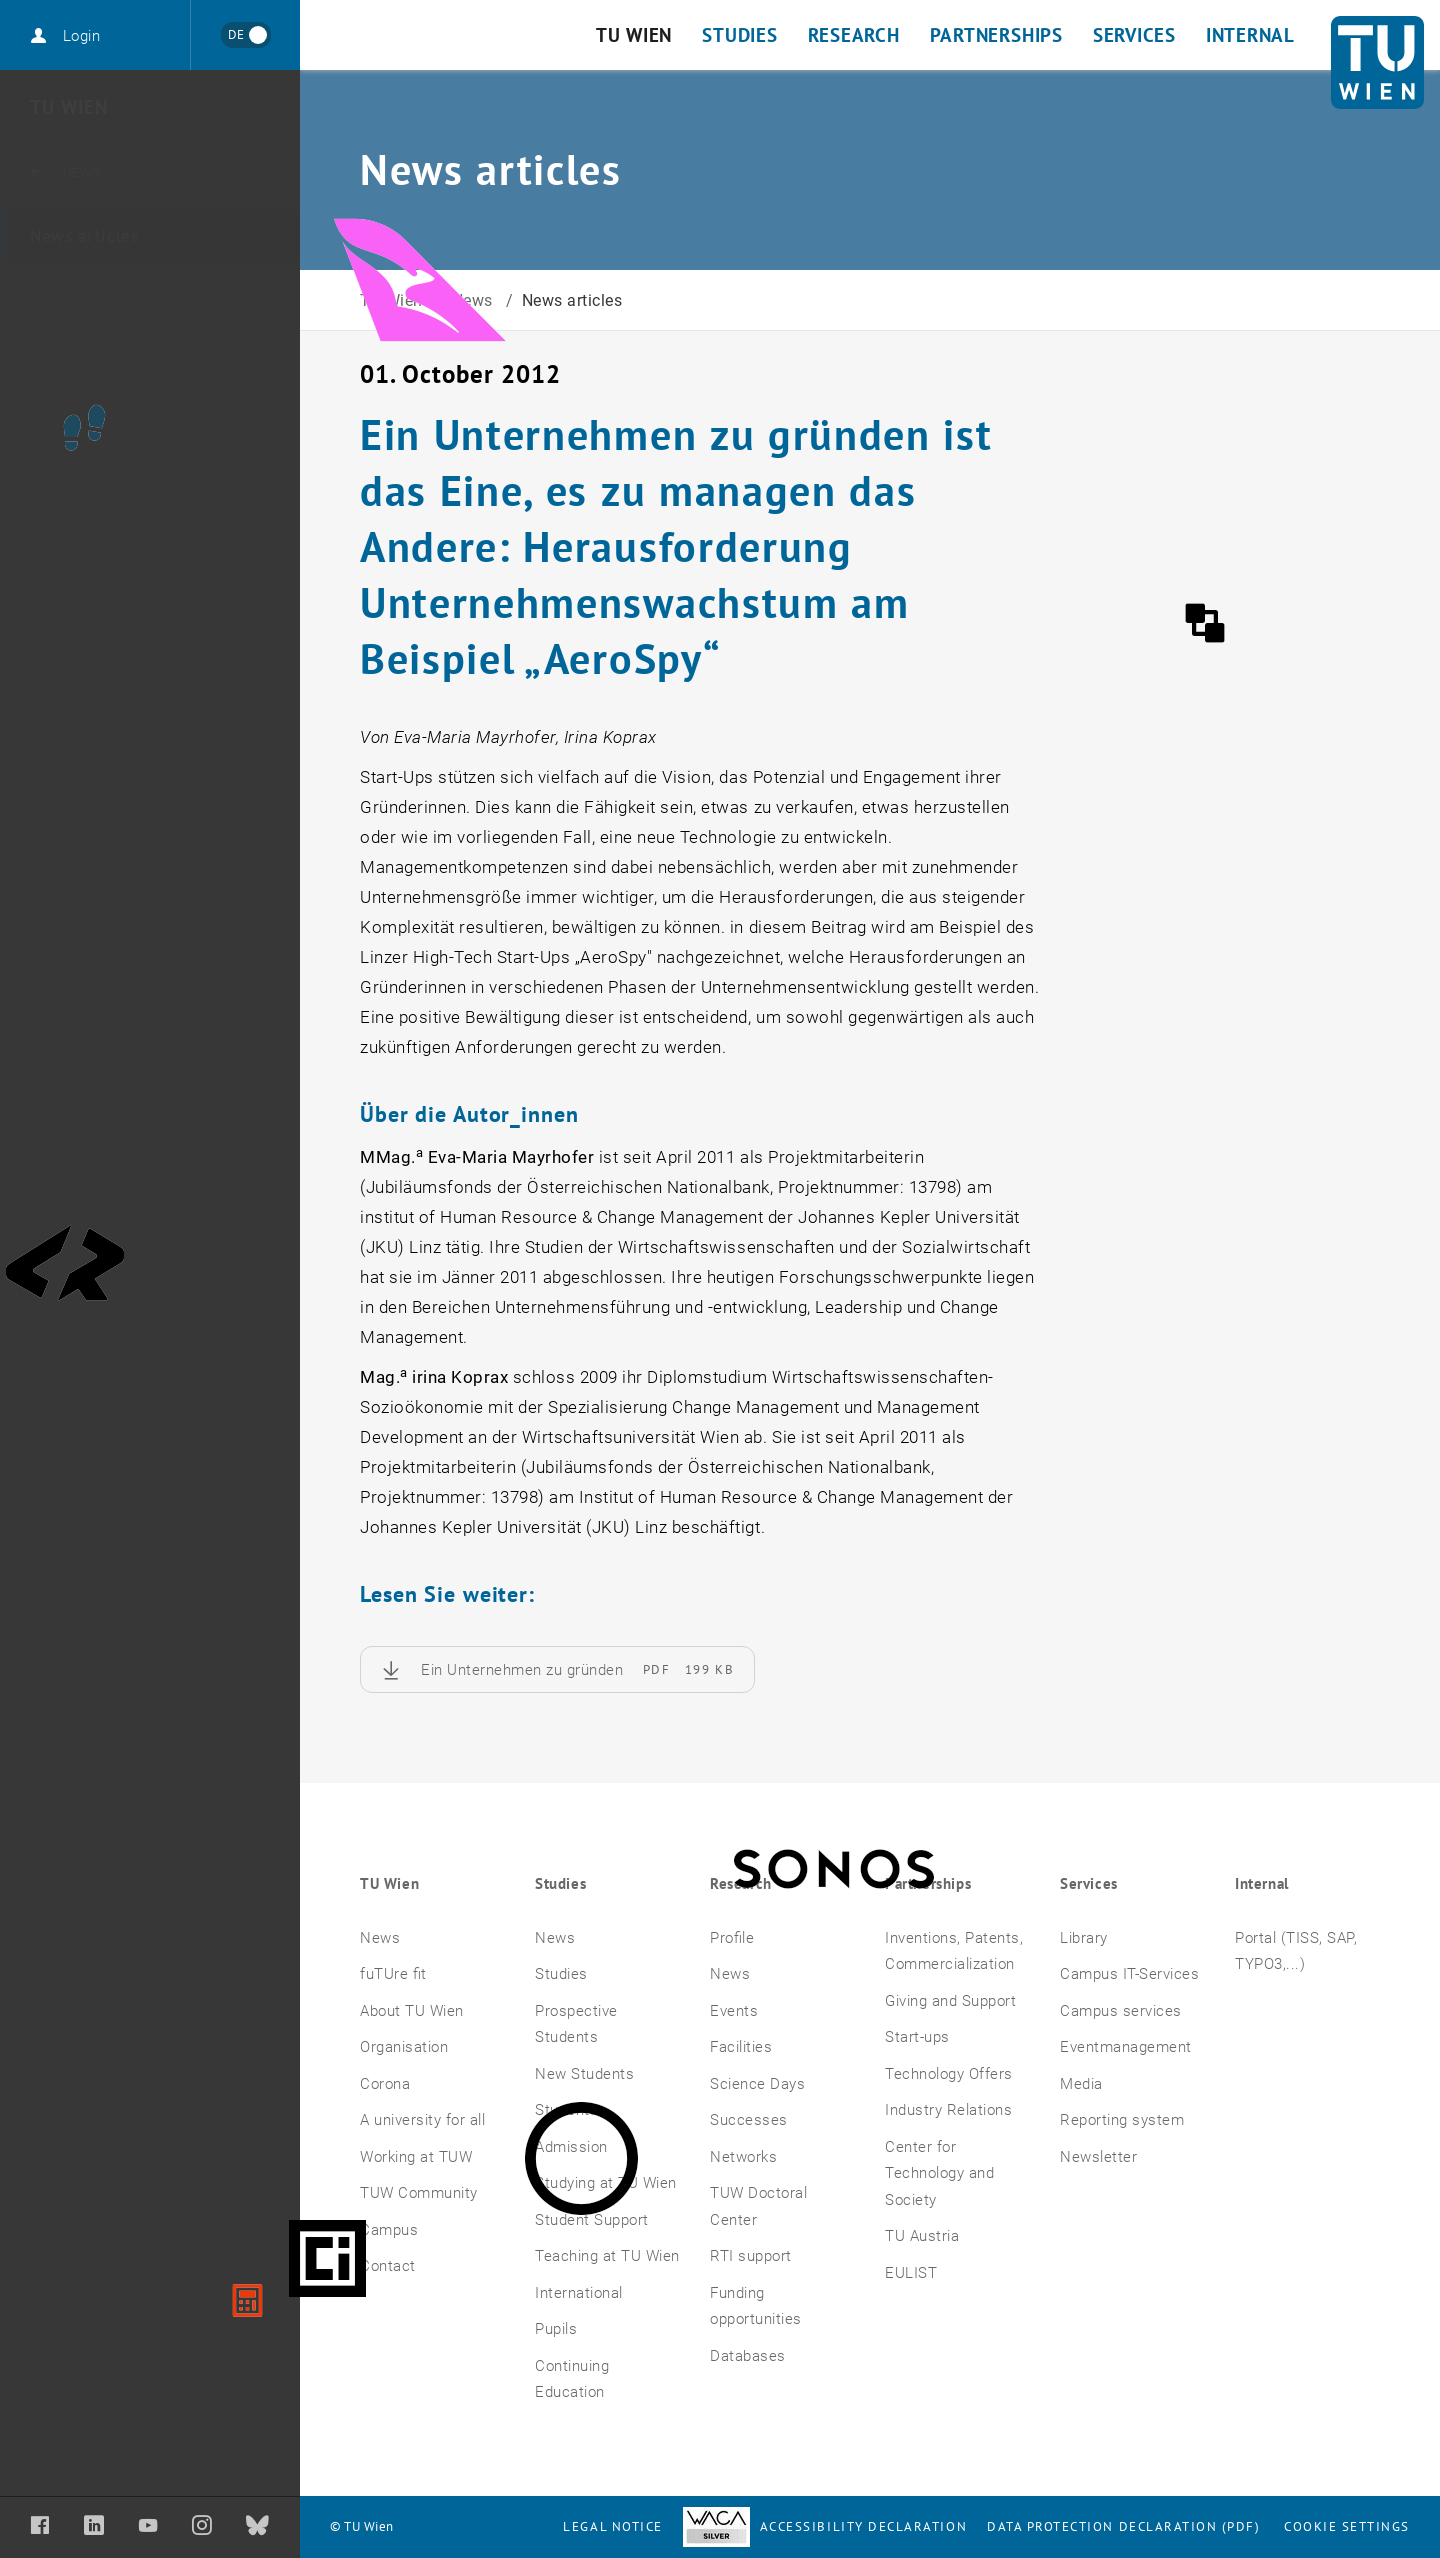 The width and height of the screenshot is (1440, 2558). What do you see at coordinates (1205, 623) in the screenshot?
I see `send selected object to back of layer stack` at bounding box center [1205, 623].